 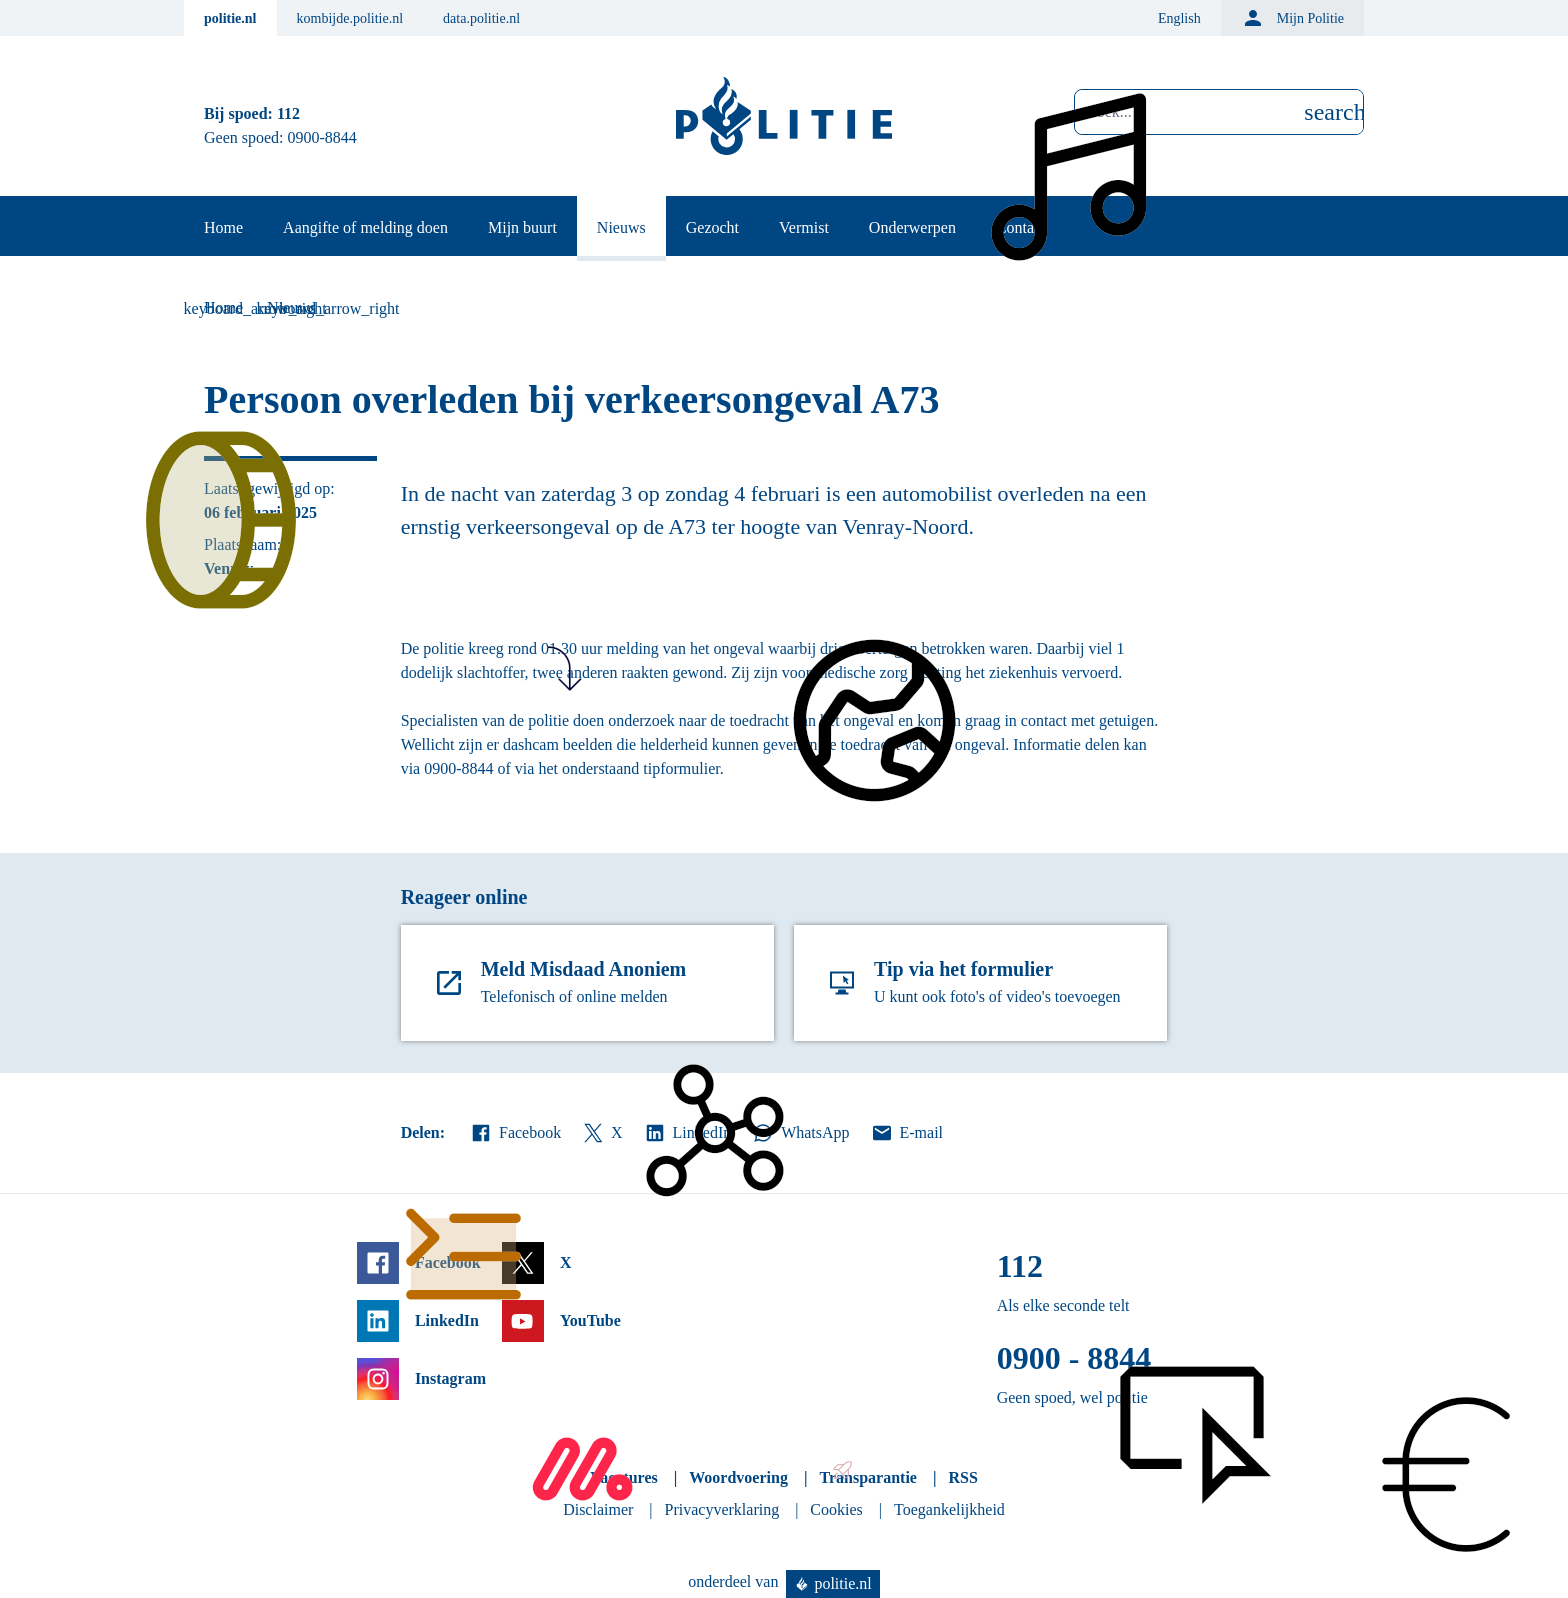 I want to click on view account balance or credits, so click(x=221, y=520).